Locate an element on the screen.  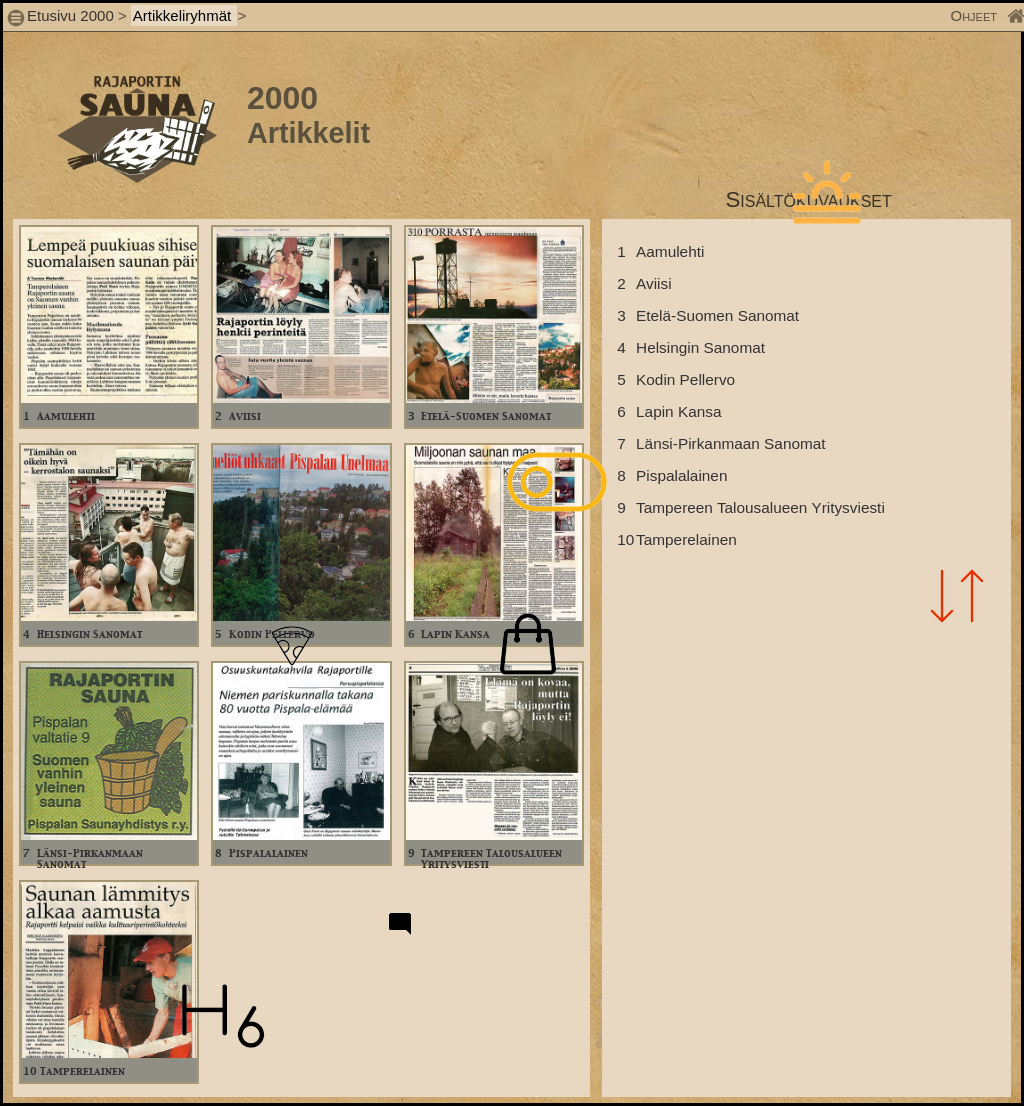
format text as heading level 6 is located at coordinates (218, 1014).